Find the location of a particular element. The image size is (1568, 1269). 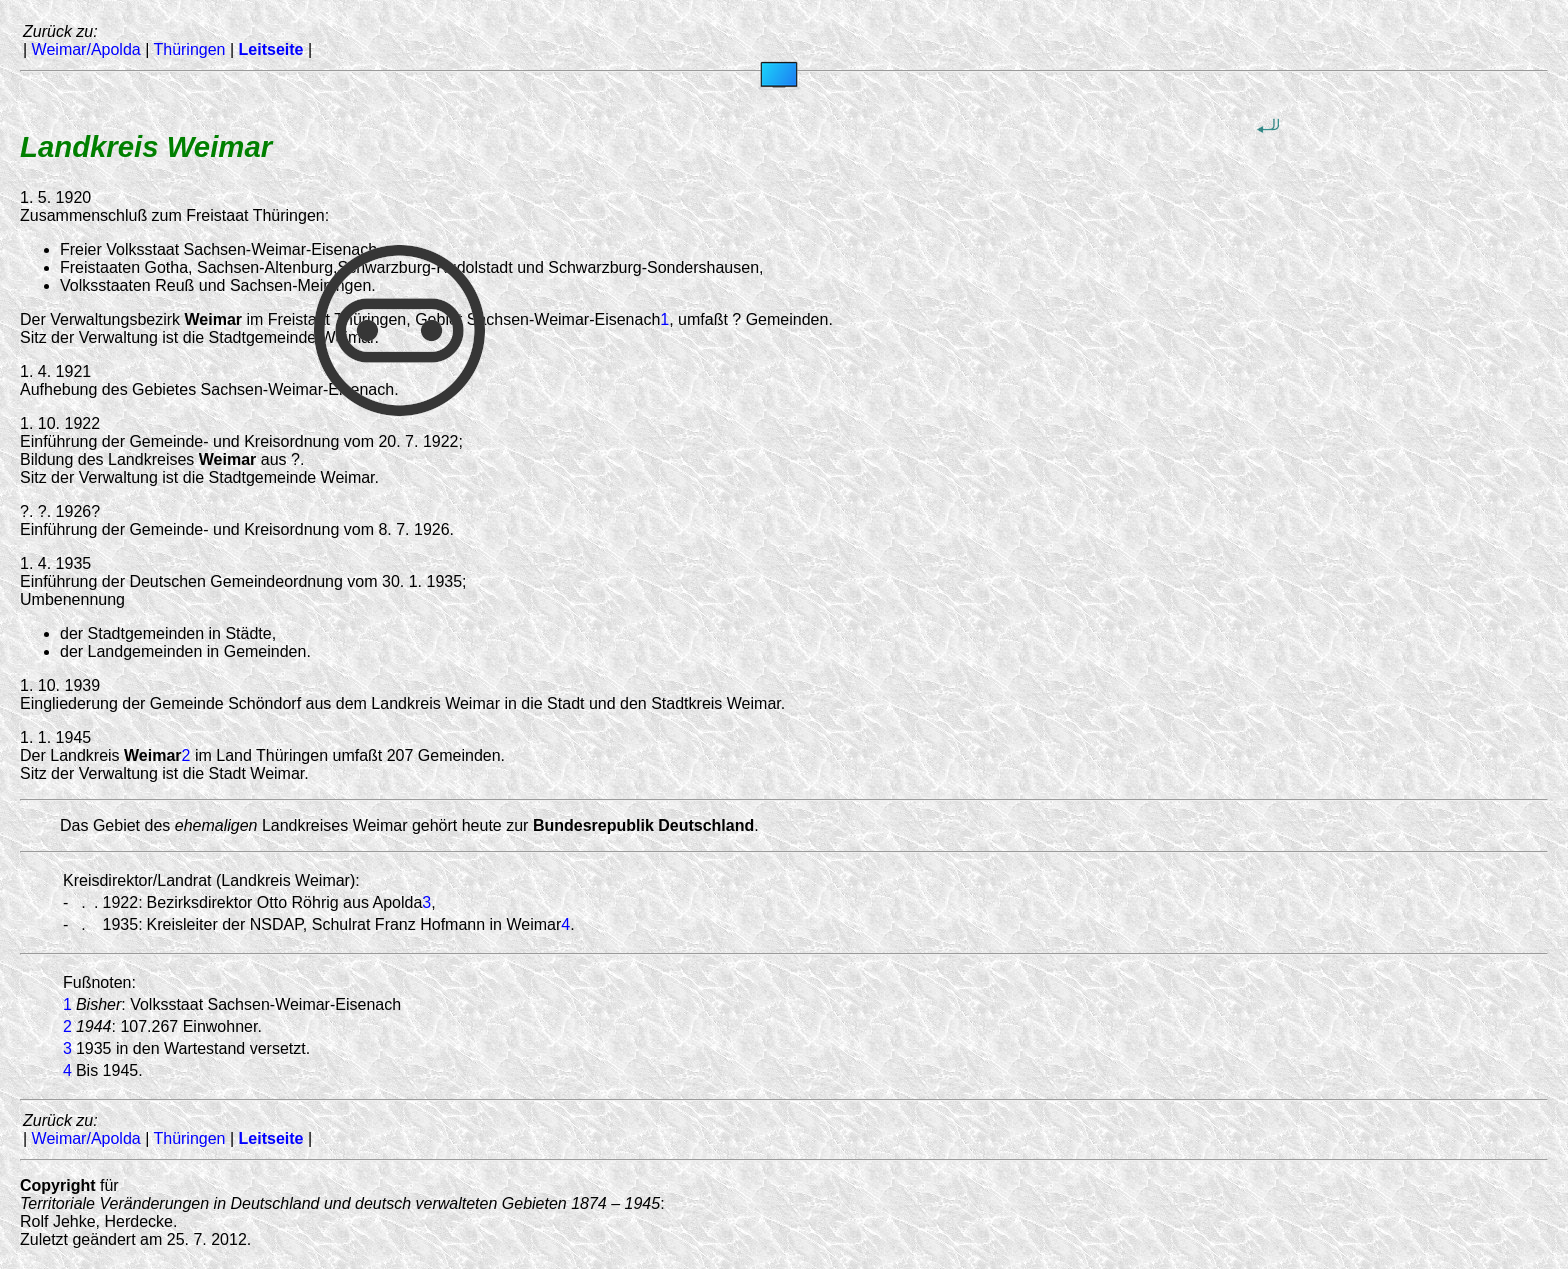

laptop or portable computer device is located at coordinates (779, 75).